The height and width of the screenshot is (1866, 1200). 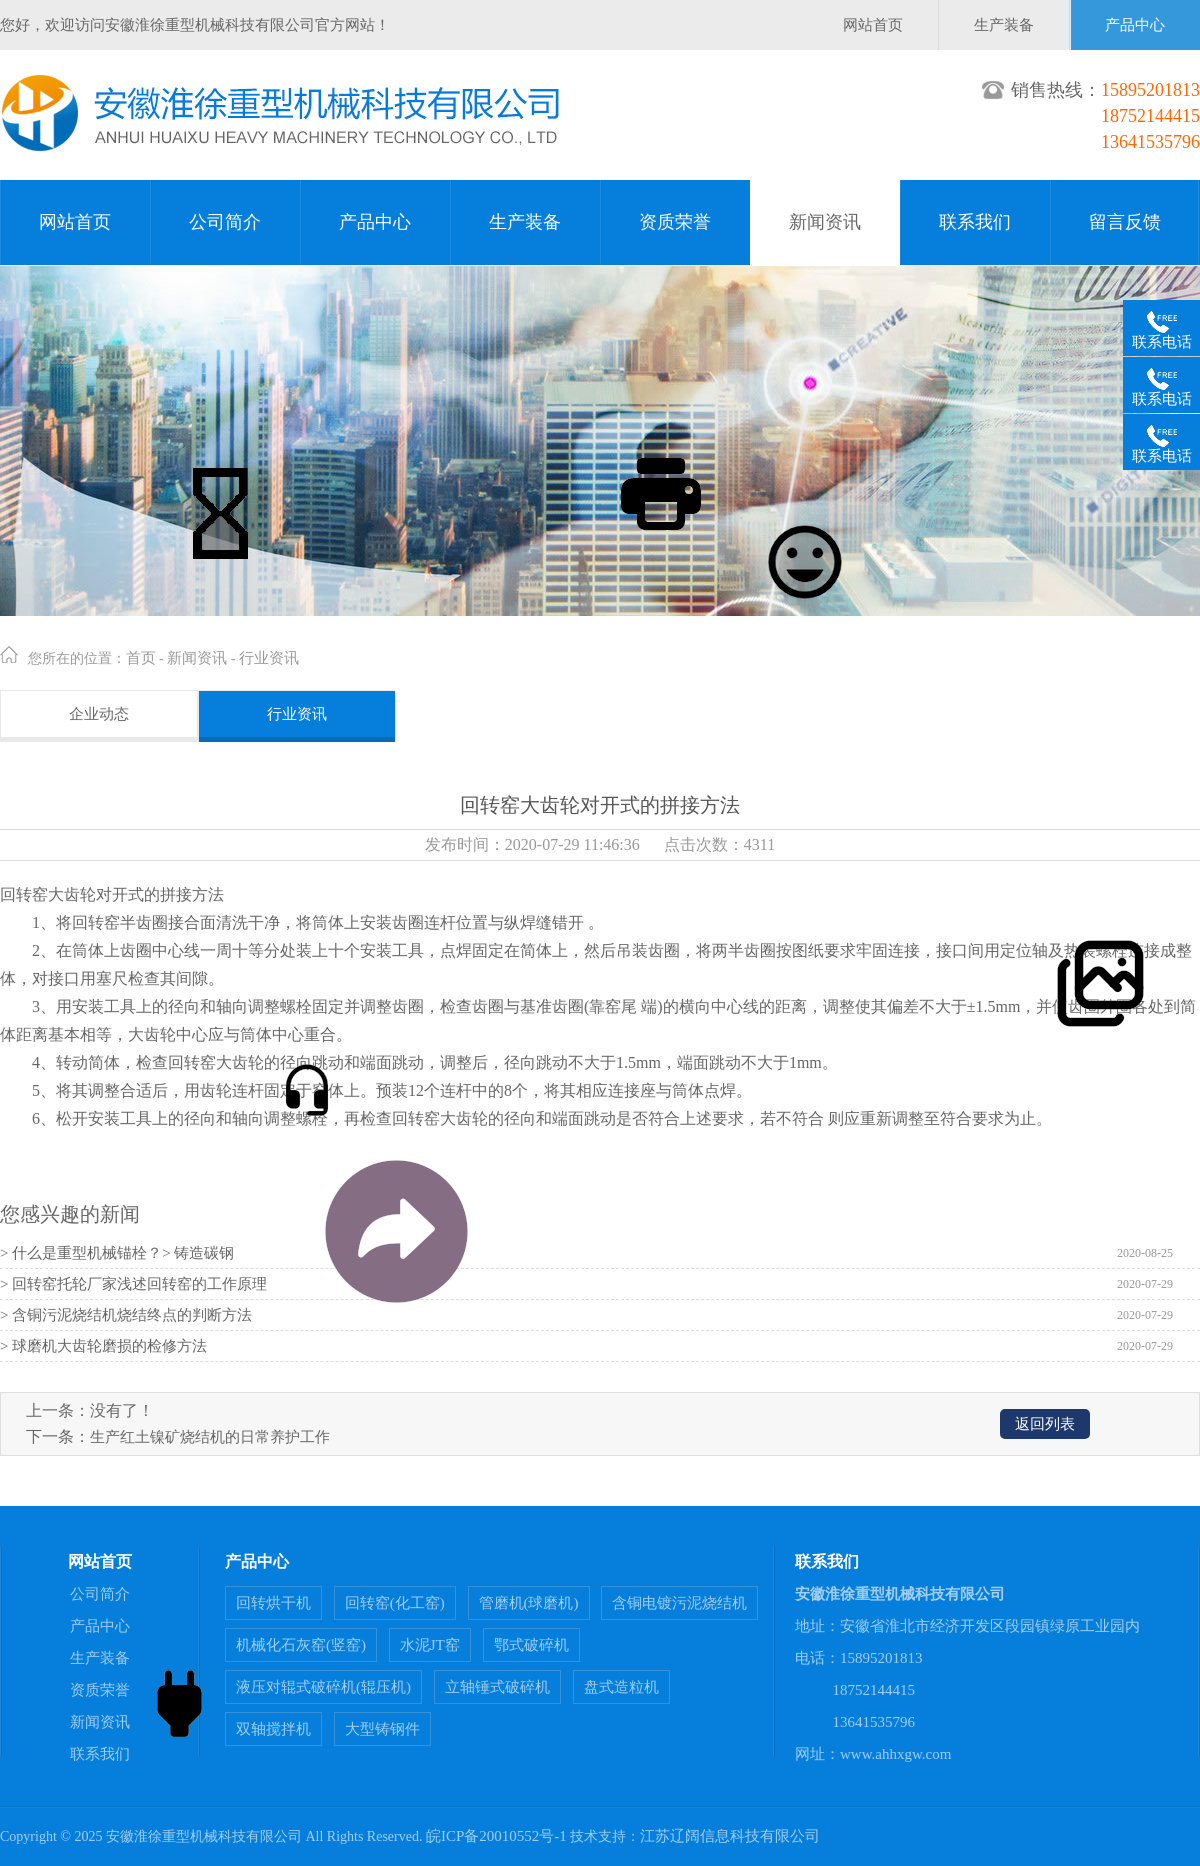 I want to click on print this document, so click(x=661, y=494).